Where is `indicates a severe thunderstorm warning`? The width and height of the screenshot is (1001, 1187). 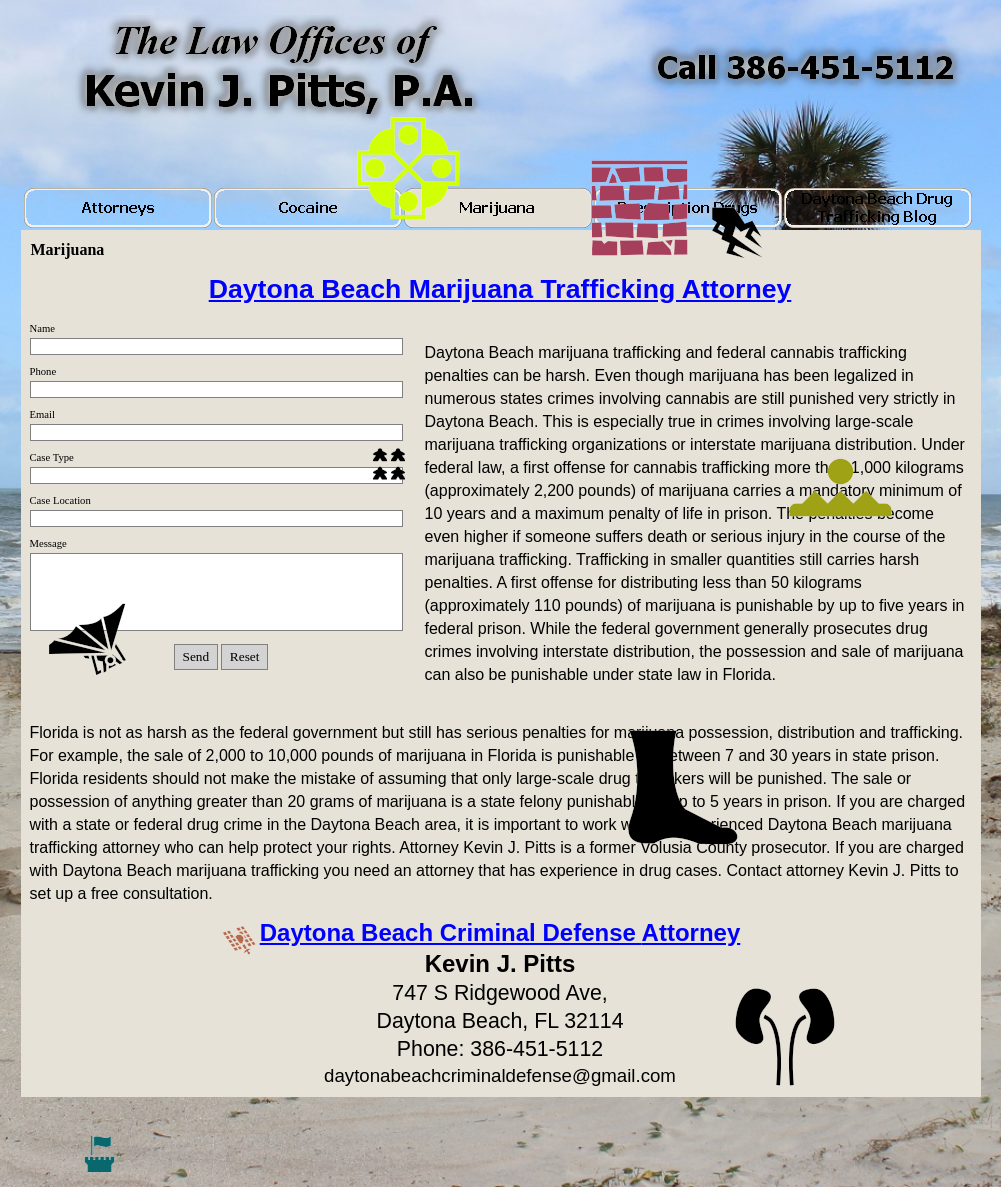 indicates a severe thunderstorm warning is located at coordinates (737, 233).